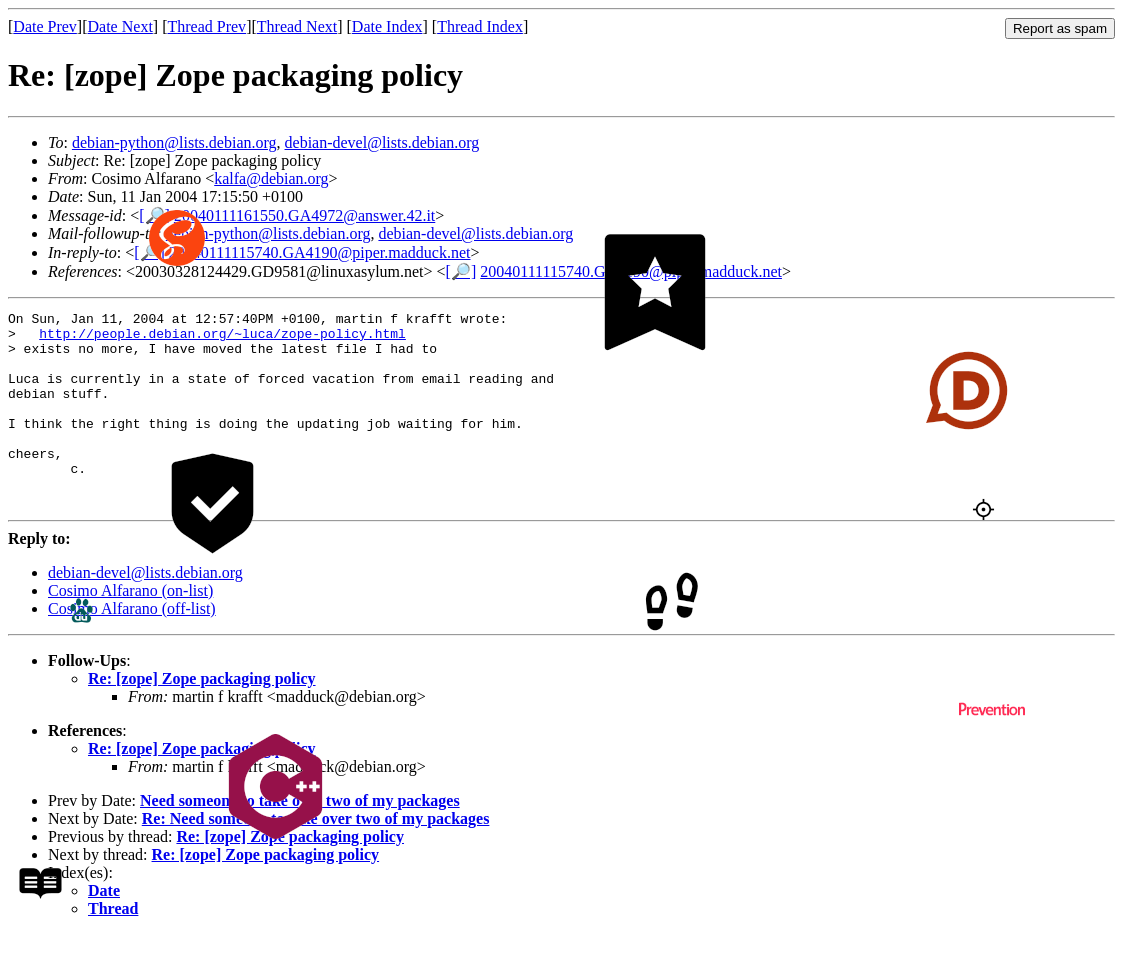  I want to click on open Baidu app, so click(81, 610).